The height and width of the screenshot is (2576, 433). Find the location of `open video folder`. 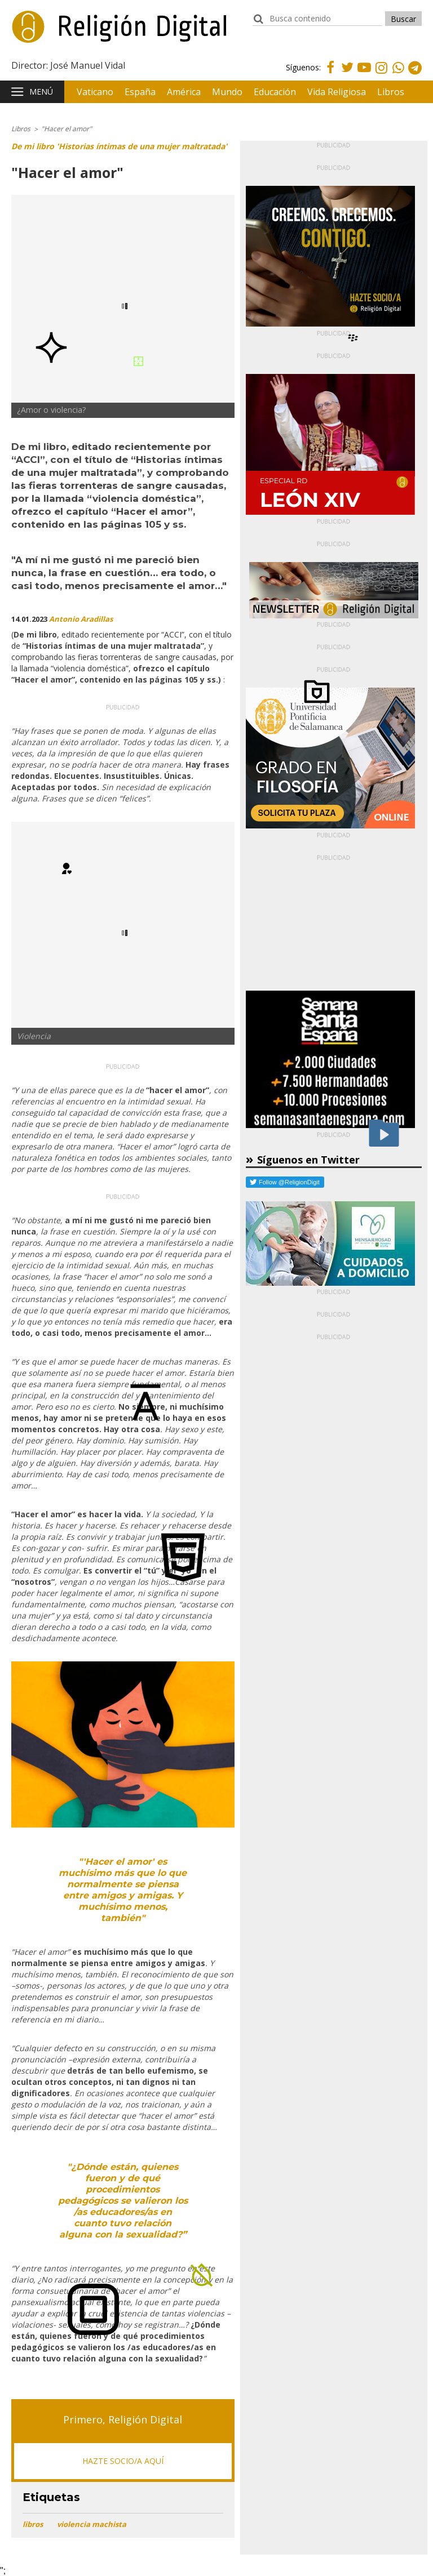

open video folder is located at coordinates (384, 1133).